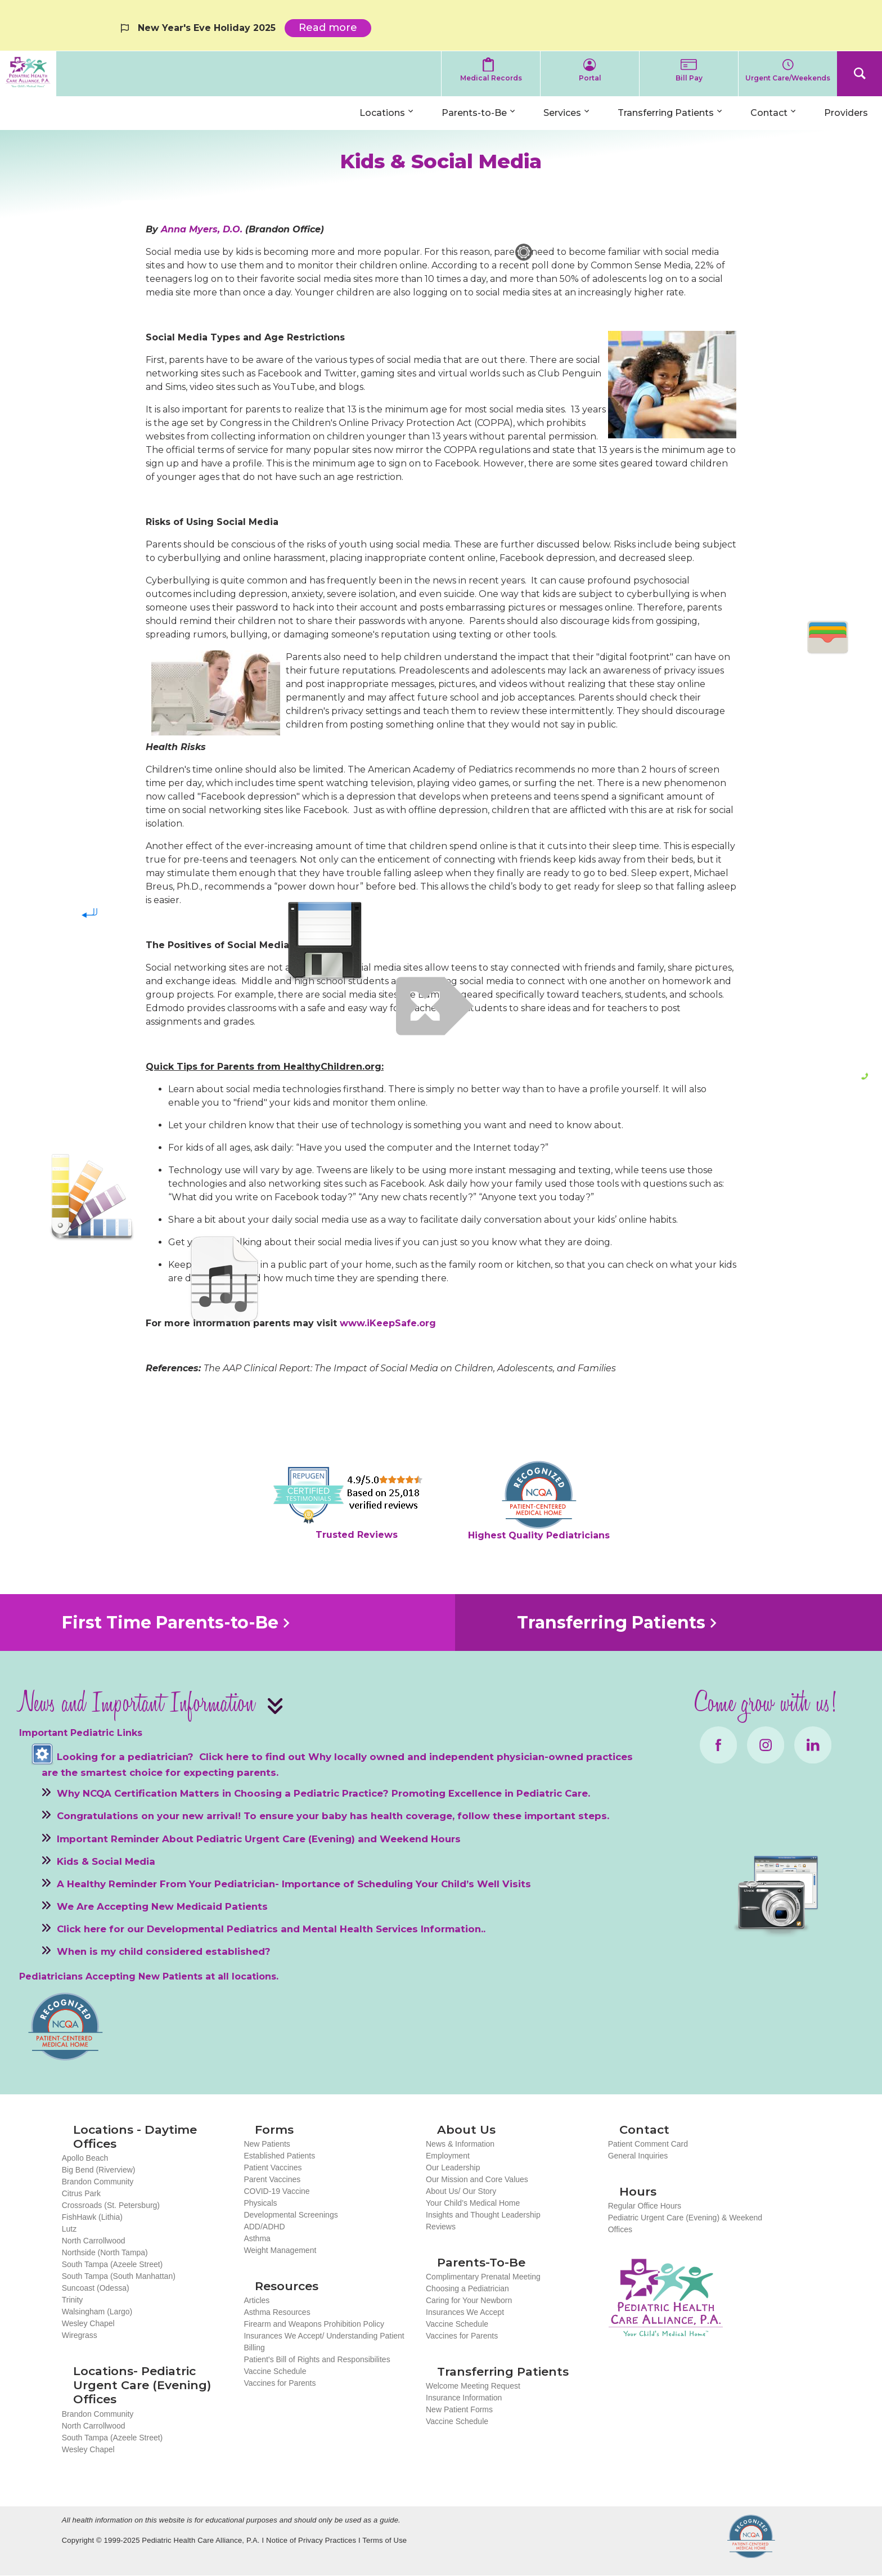 Image resolution: width=882 pixels, height=2576 pixels. I want to click on access wallet settings and preferences, so click(827, 636).